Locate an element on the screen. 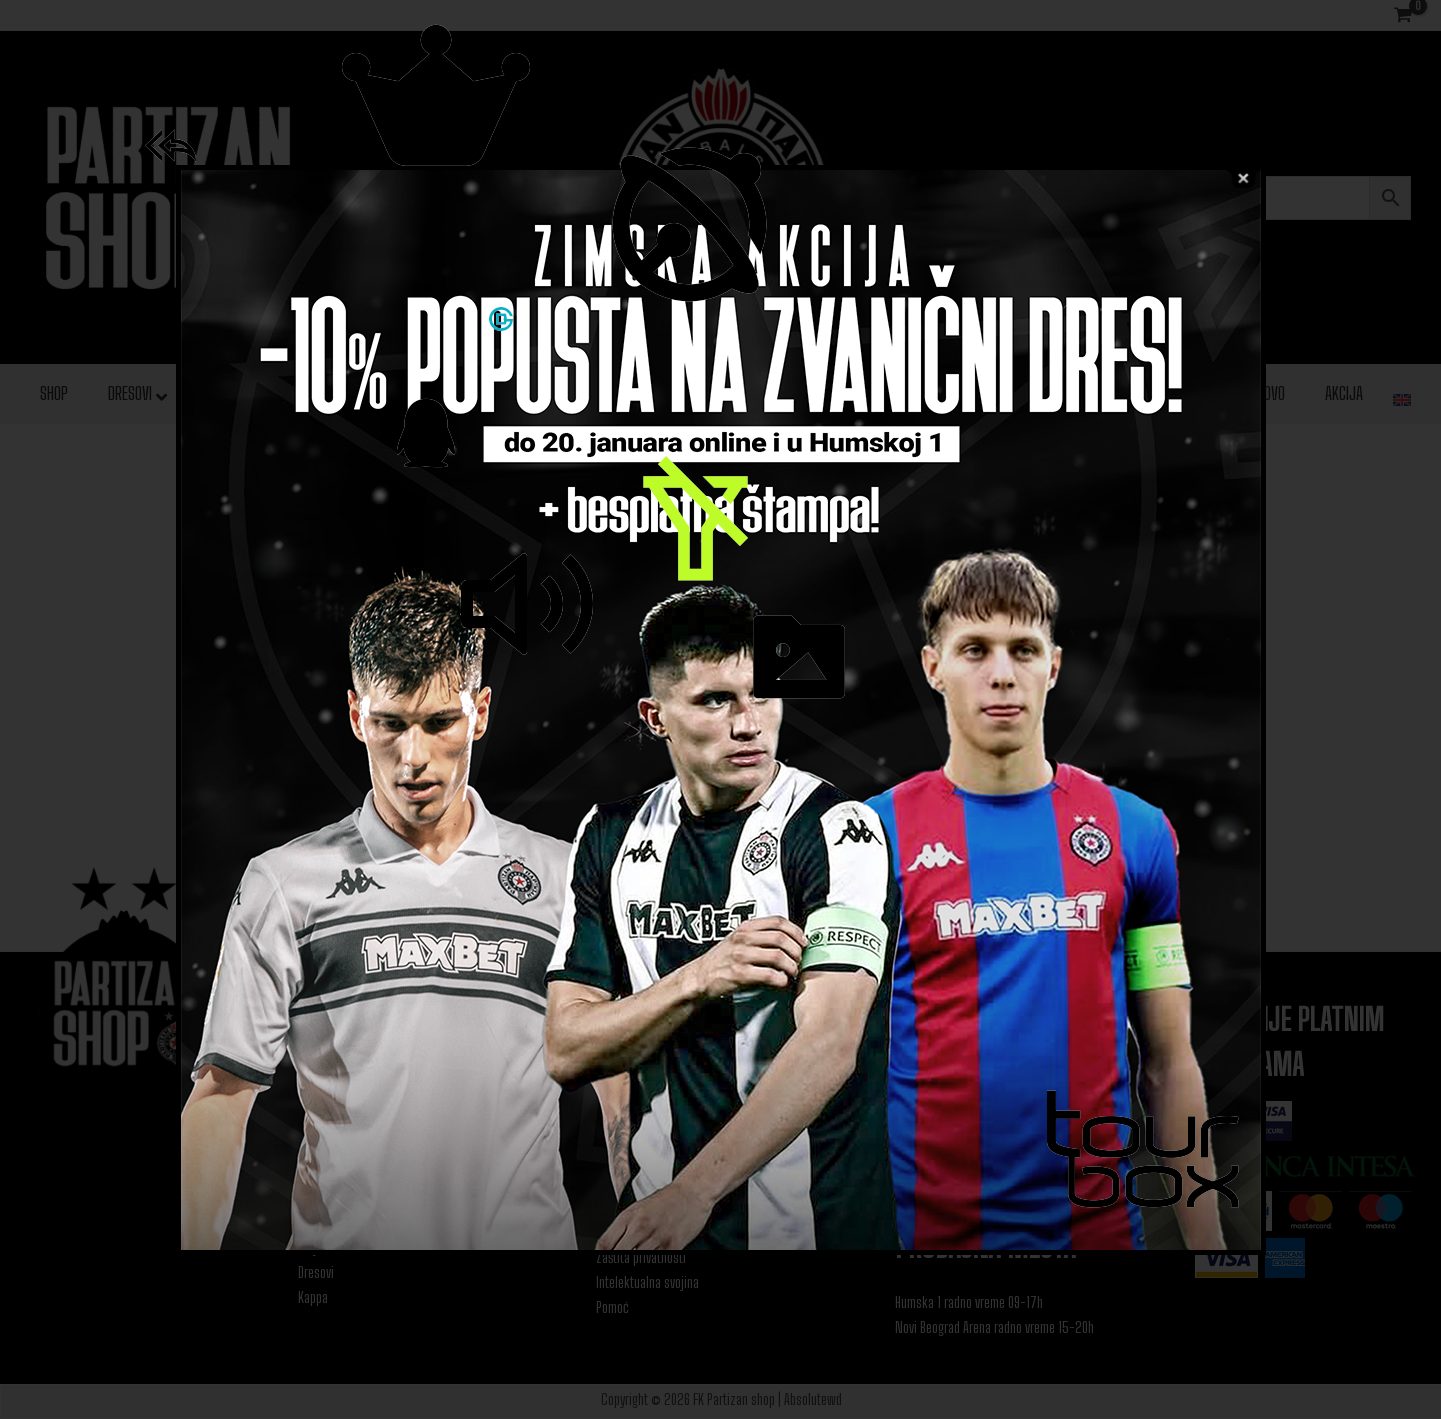  reply to all recipients in an email thread is located at coordinates (170, 145).